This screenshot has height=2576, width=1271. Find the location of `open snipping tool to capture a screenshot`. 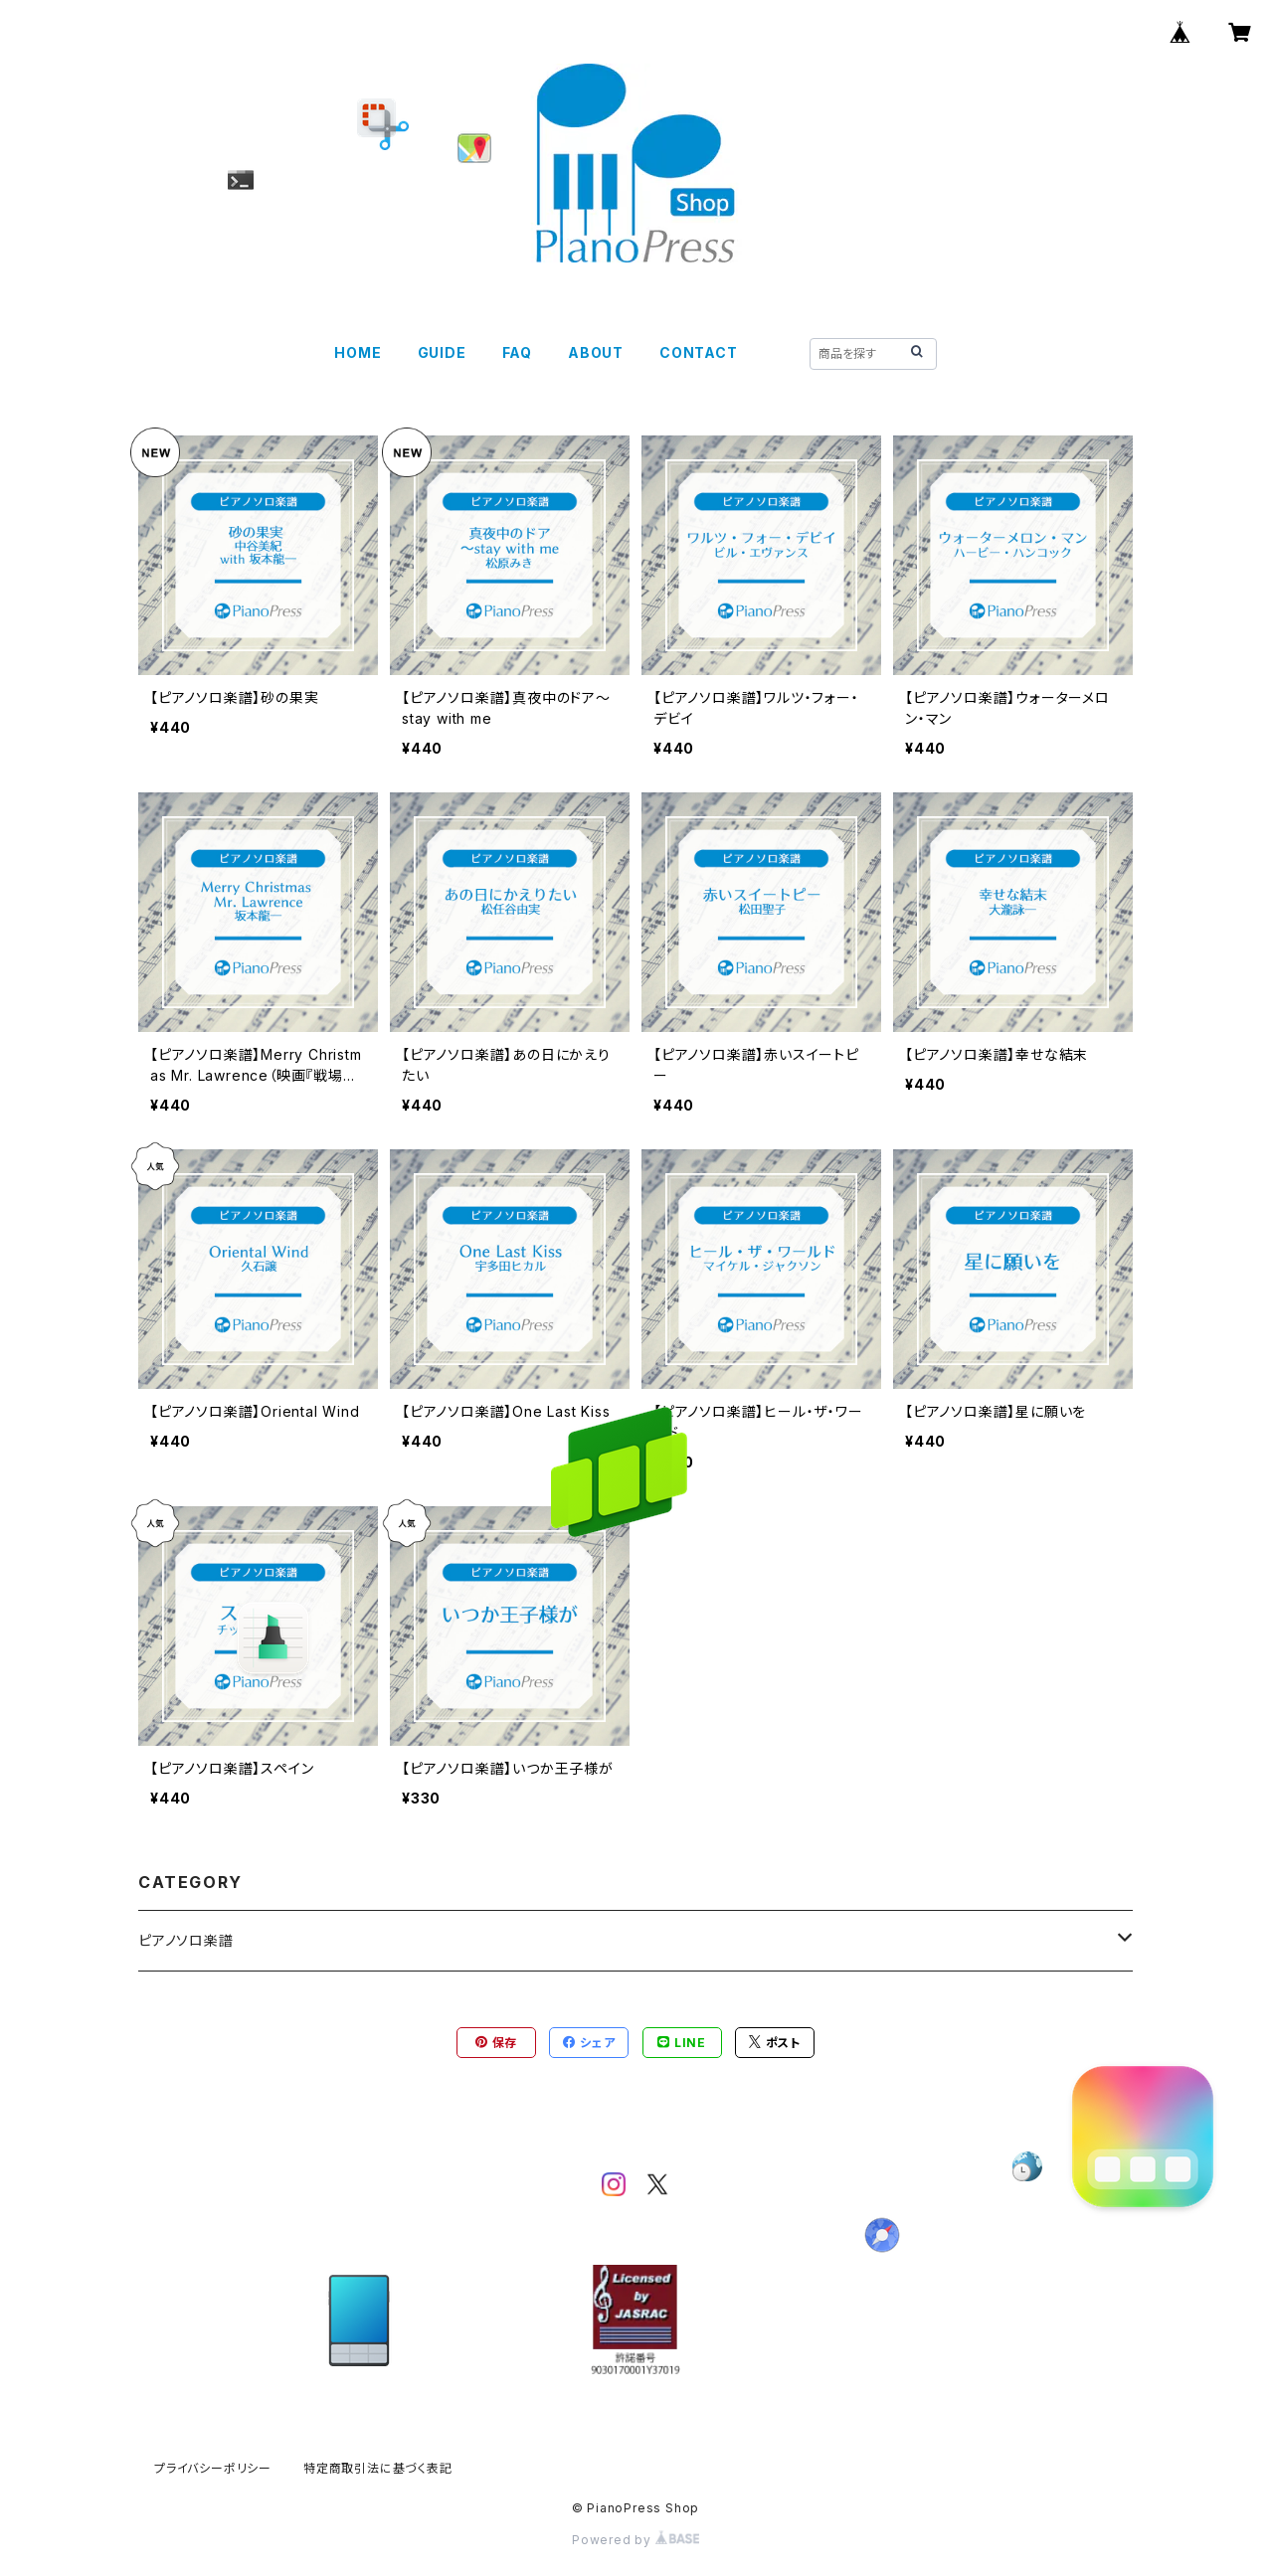

open snipping tool to capture a screenshot is located at coordinates (383, 124).